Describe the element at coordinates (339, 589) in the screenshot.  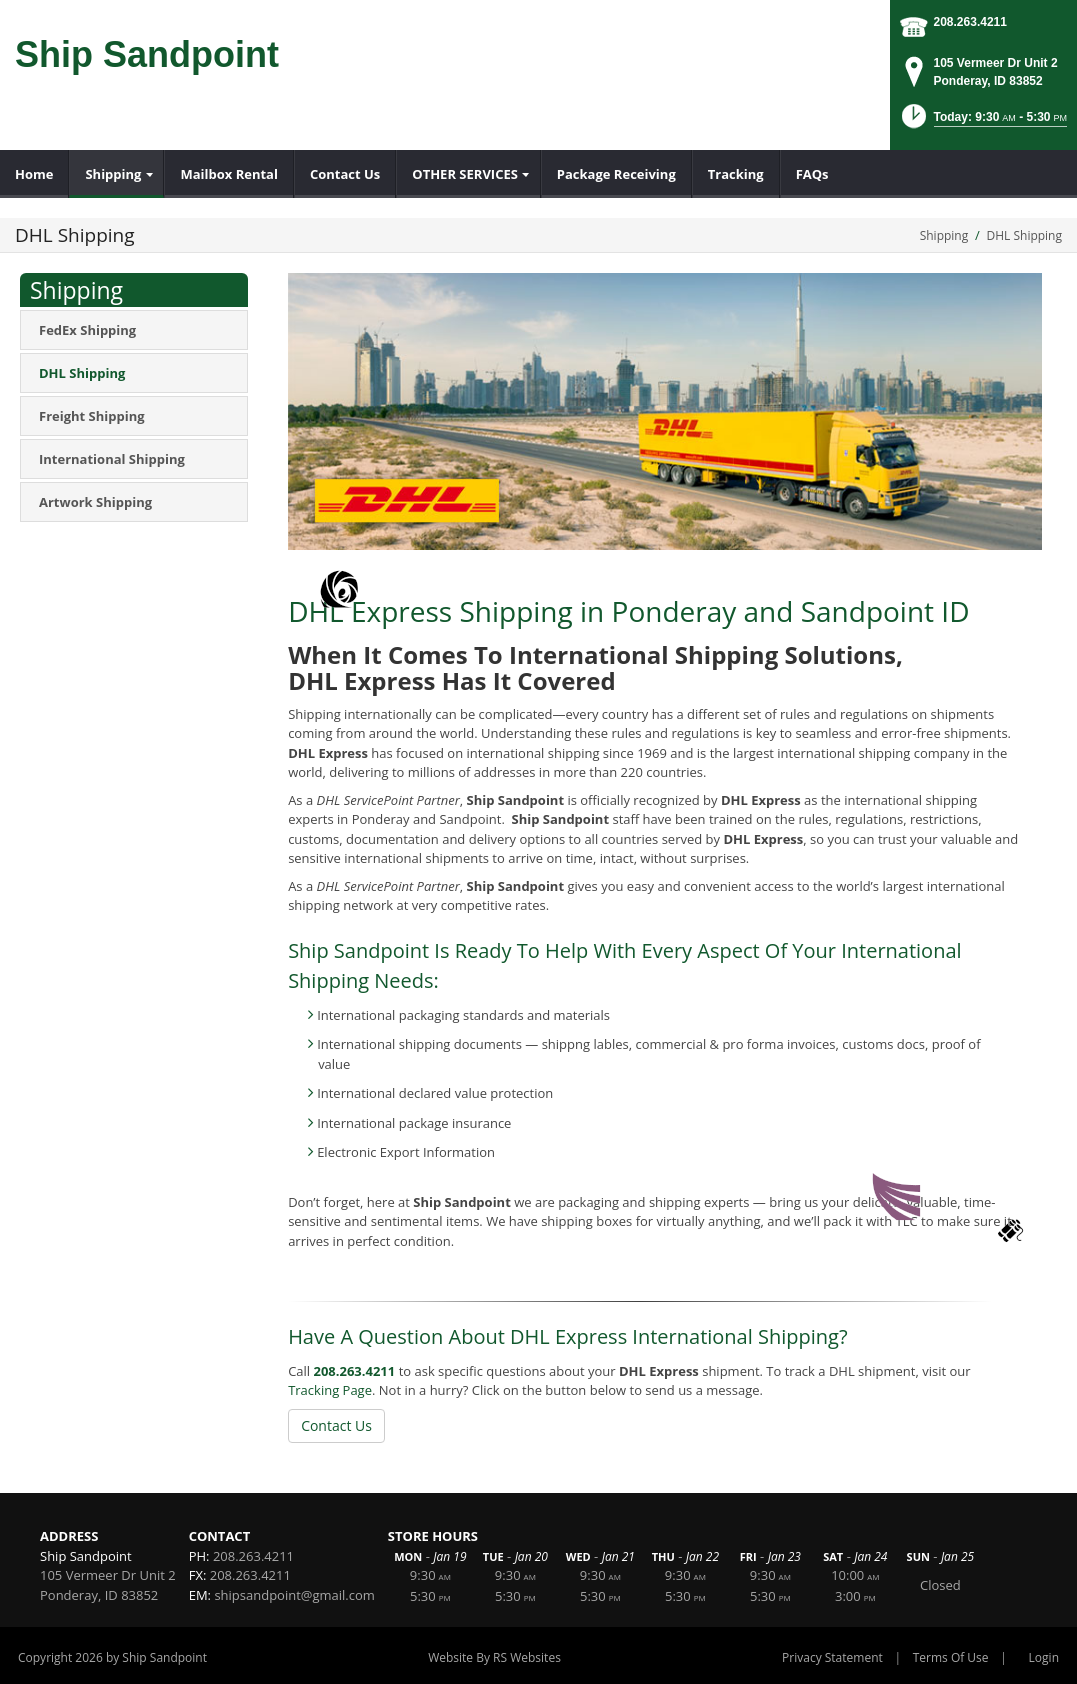
I see `indicates a monster or creature ability in a game interface` at that location.